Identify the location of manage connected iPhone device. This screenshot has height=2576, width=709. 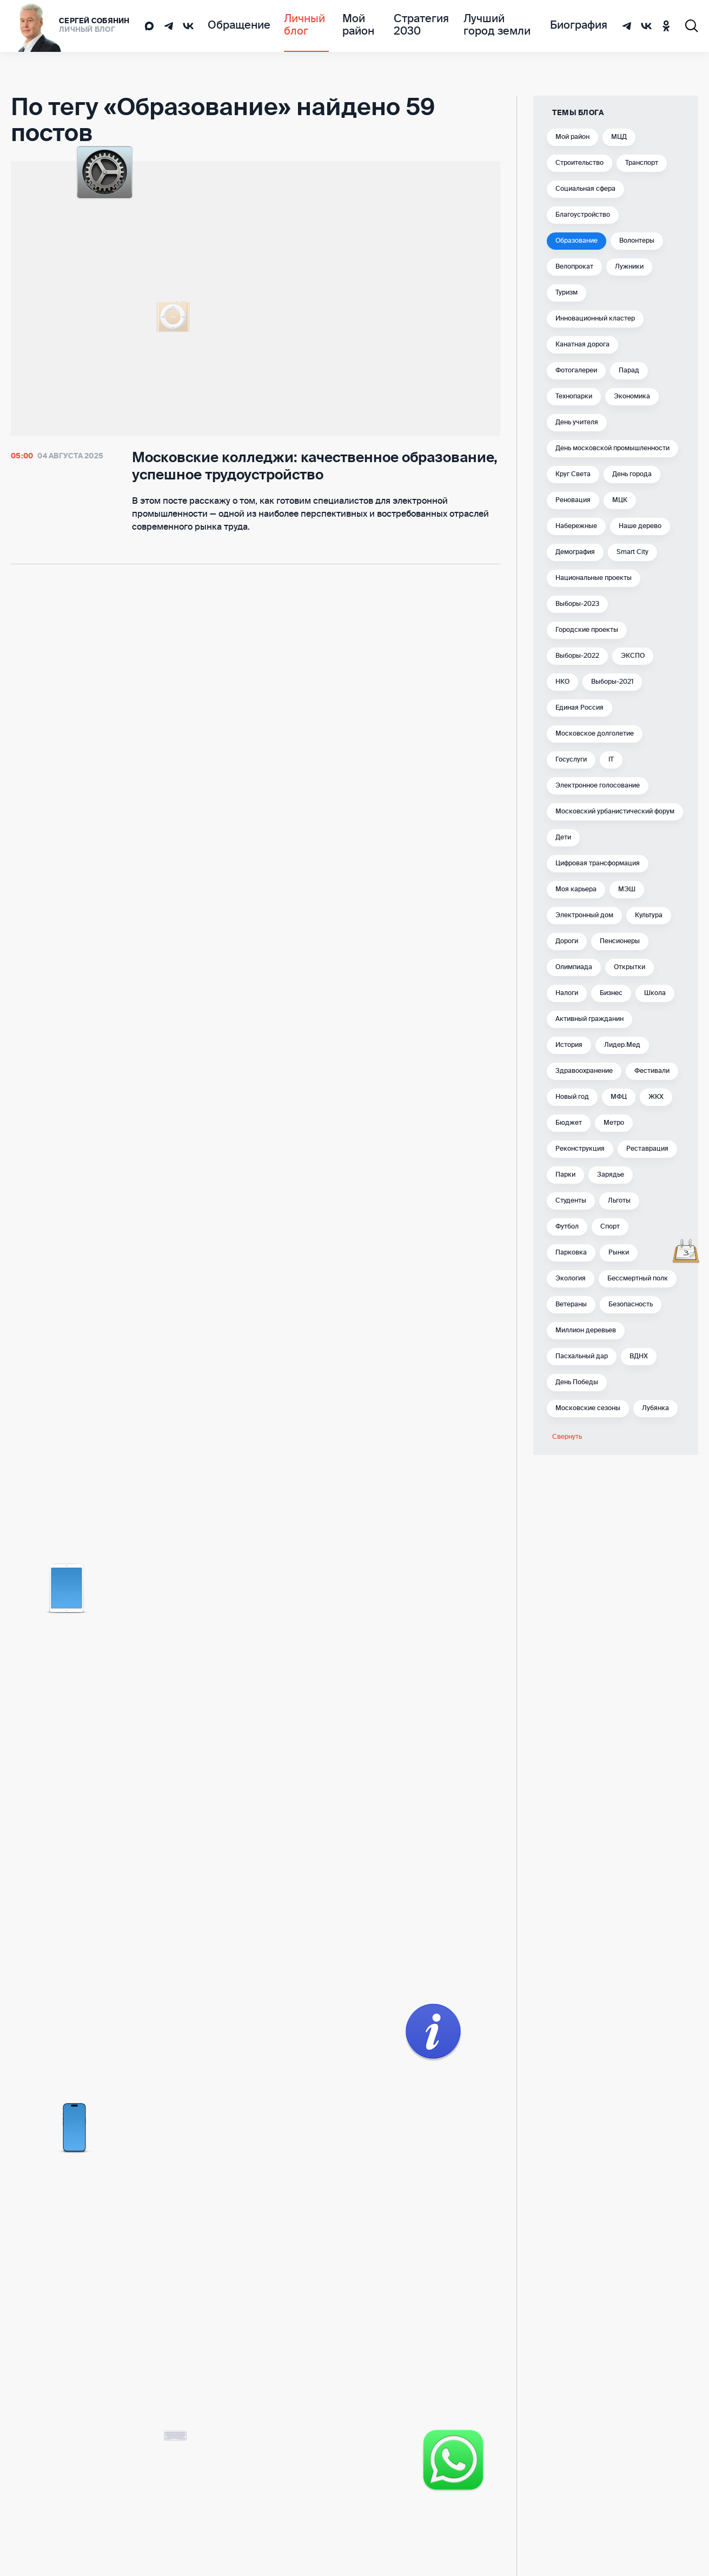
(74, 2128).